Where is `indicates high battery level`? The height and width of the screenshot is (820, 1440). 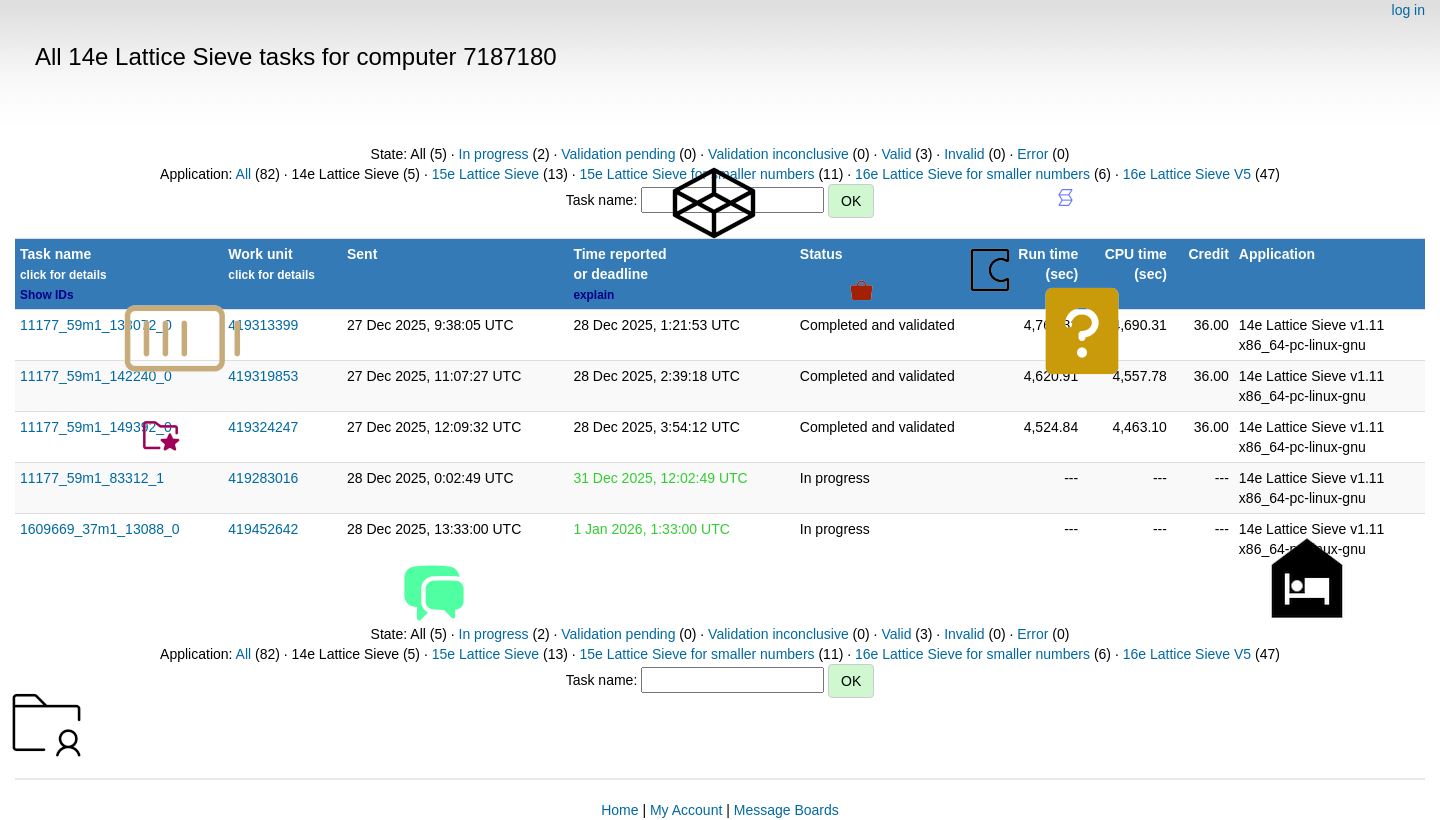 indicates high battery level is located at coordinates (180, 338).